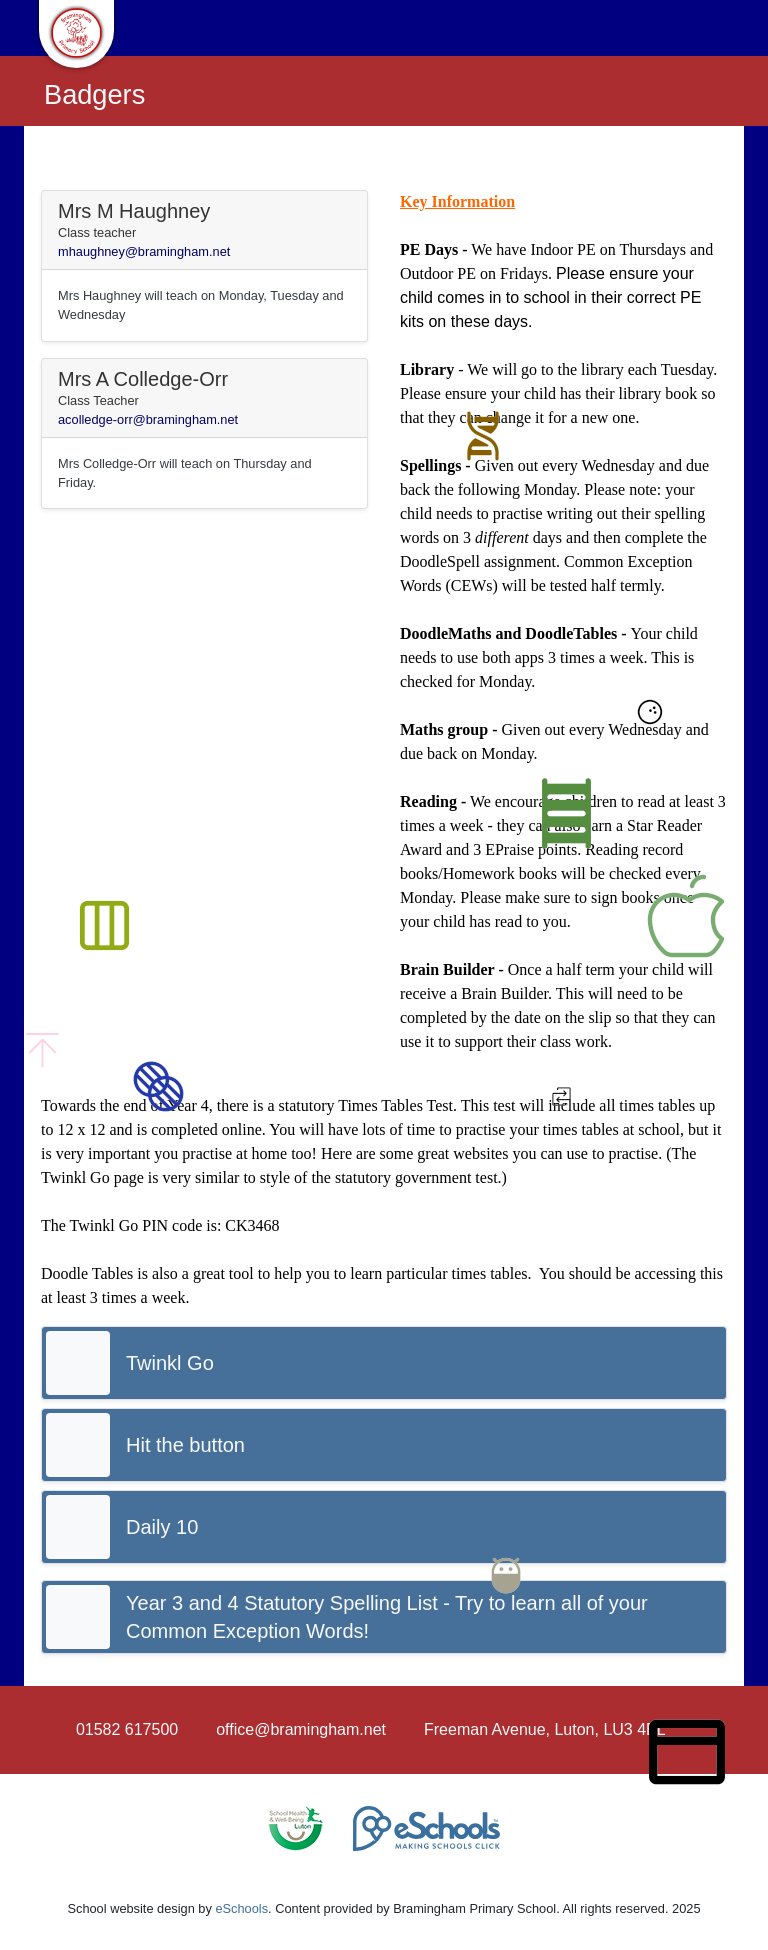  What do you see at coordinates (561, 1096) in the screenshot?
I see `swap or exchange items` at bounding box center [561, 1096].